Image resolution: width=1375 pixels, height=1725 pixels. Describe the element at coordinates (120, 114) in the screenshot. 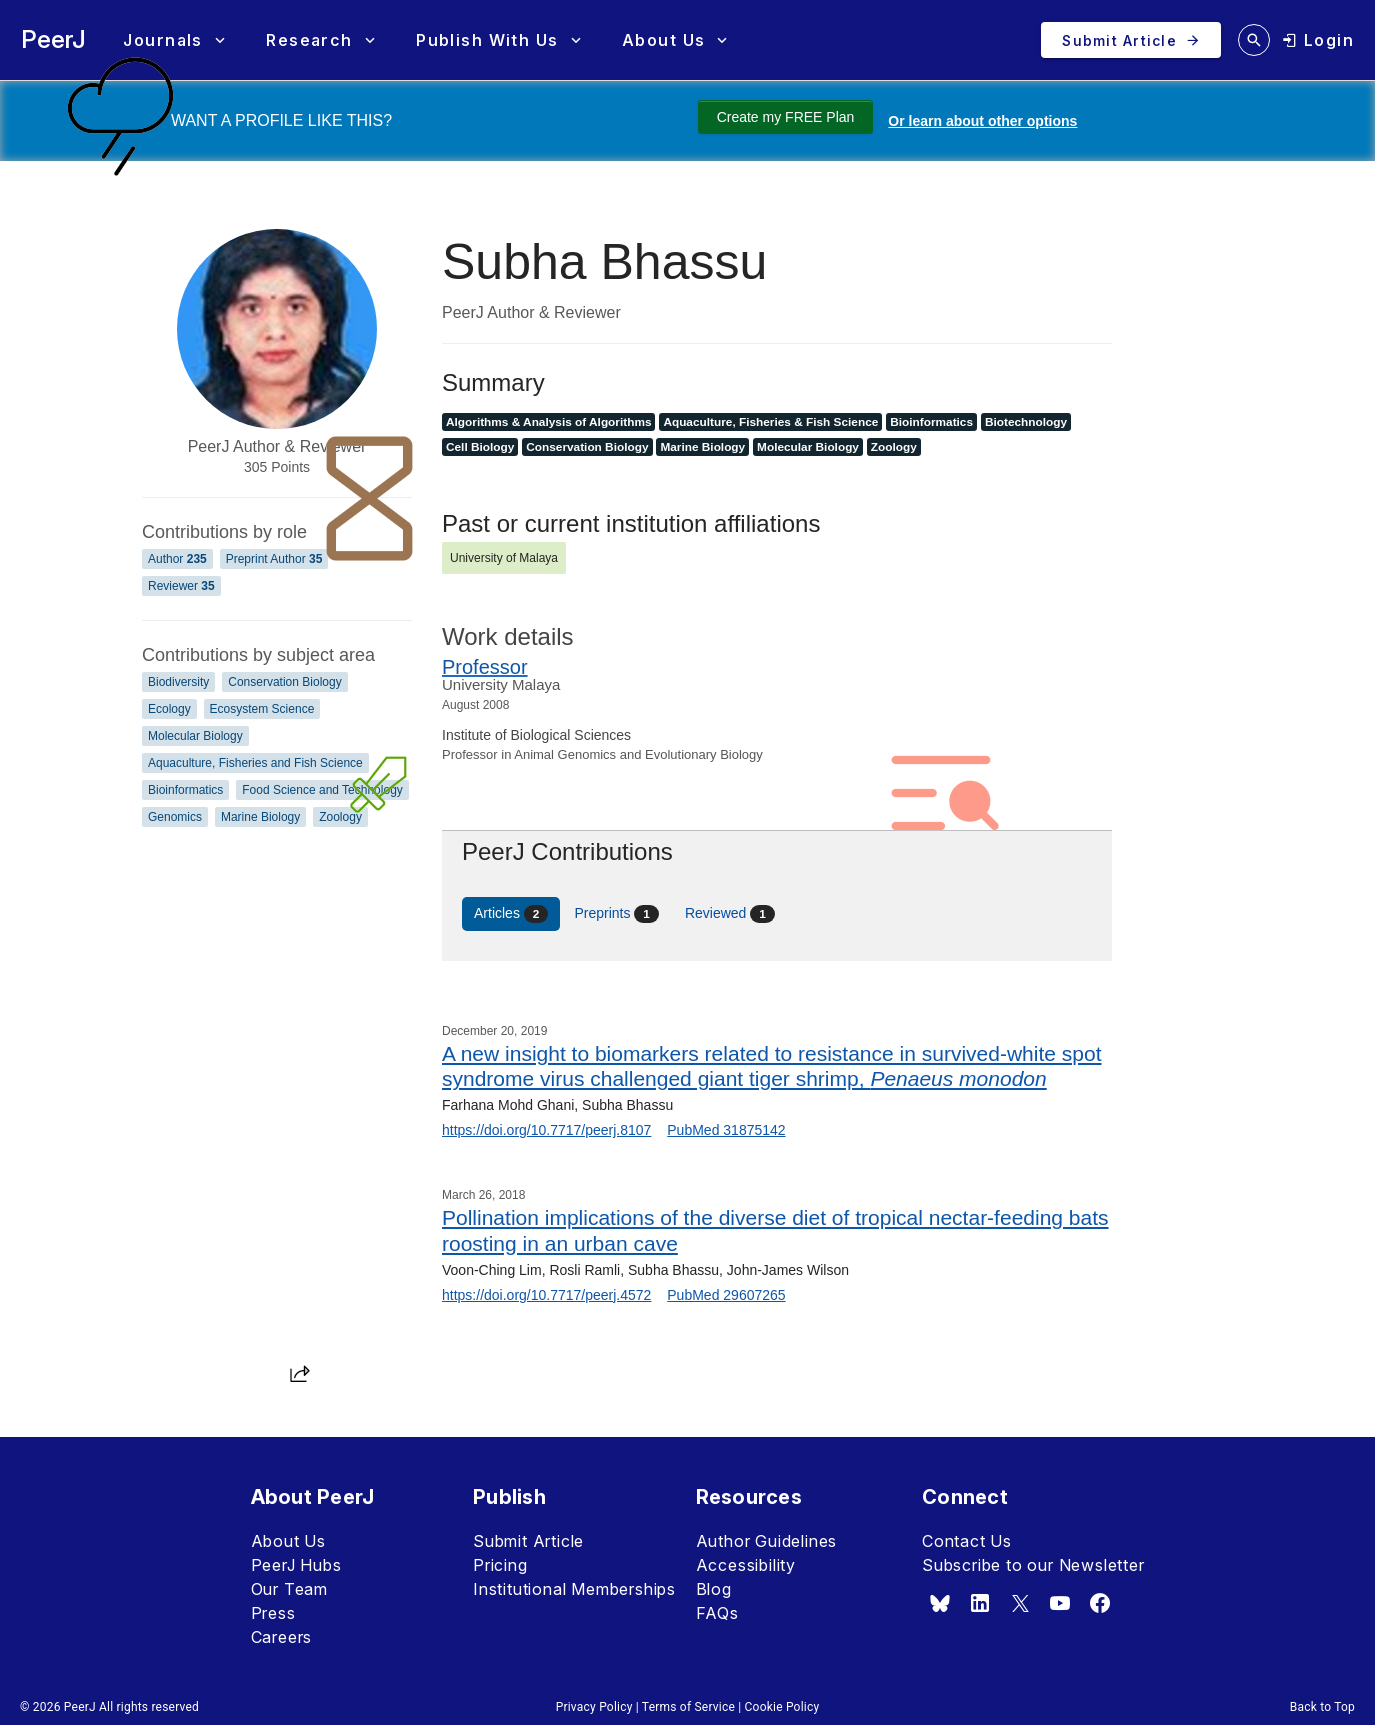

I see `current weather conditions: rain` at that location.